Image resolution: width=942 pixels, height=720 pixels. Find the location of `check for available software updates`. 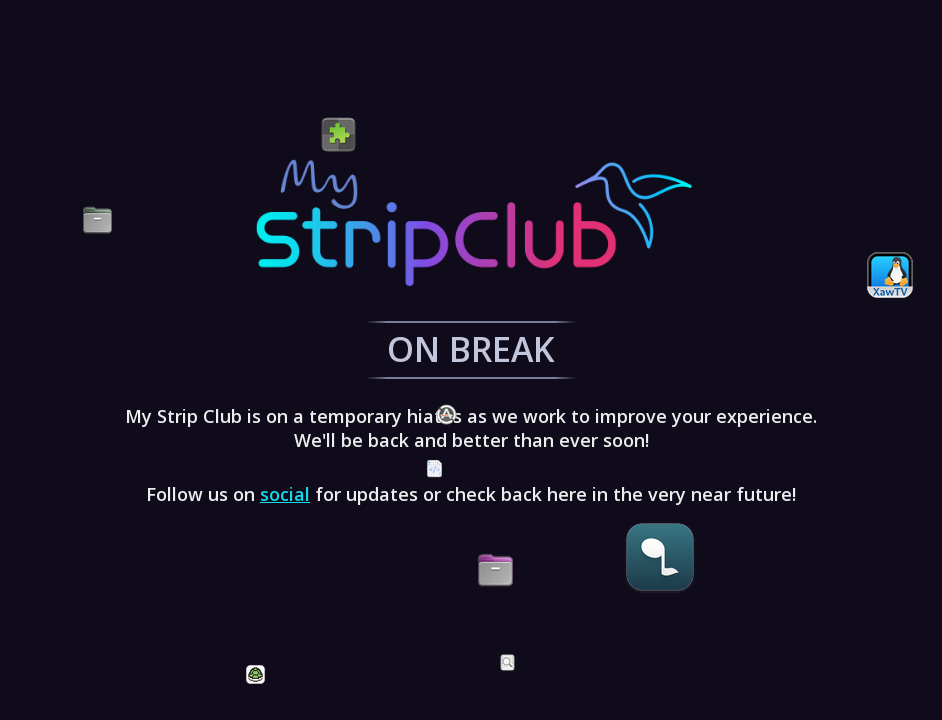

check for available software updates is located at coordinates (446, 414).